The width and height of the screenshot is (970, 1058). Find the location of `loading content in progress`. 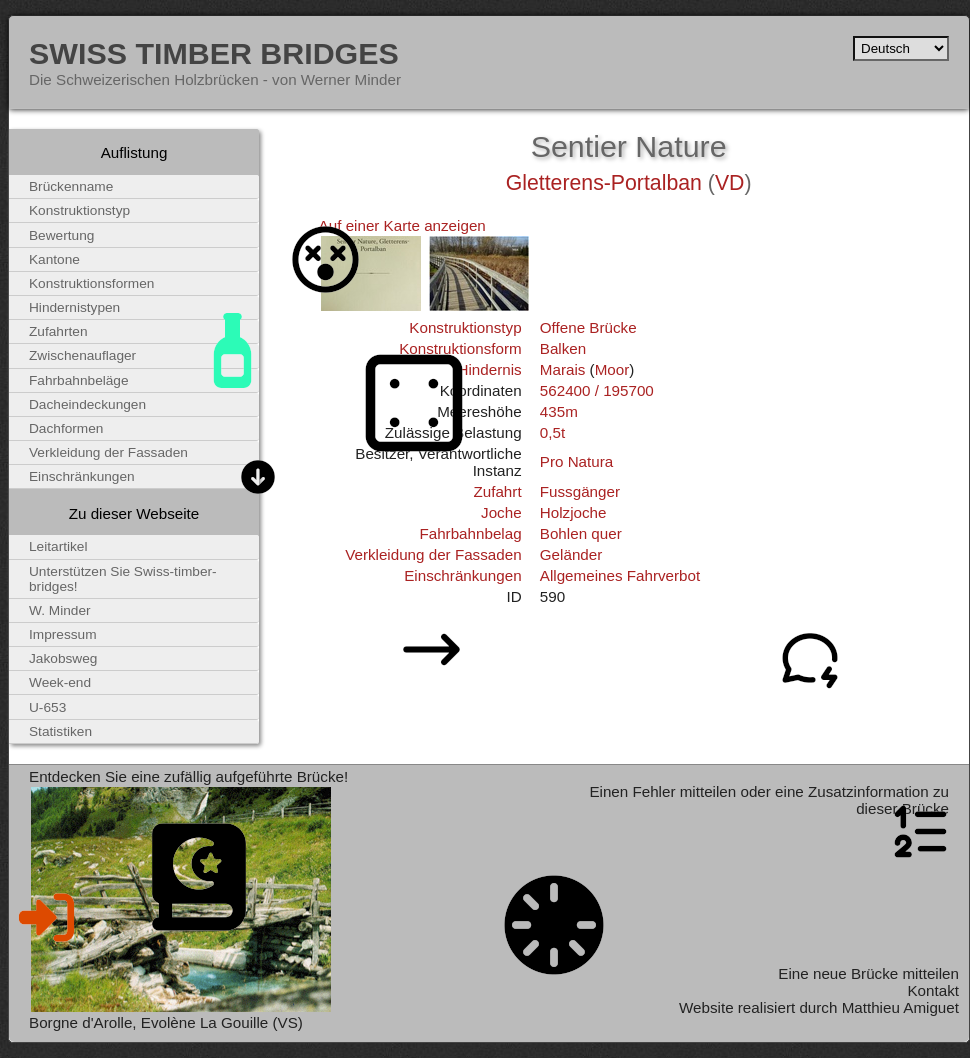

loading content in progress is located at coordinates (554, 925).